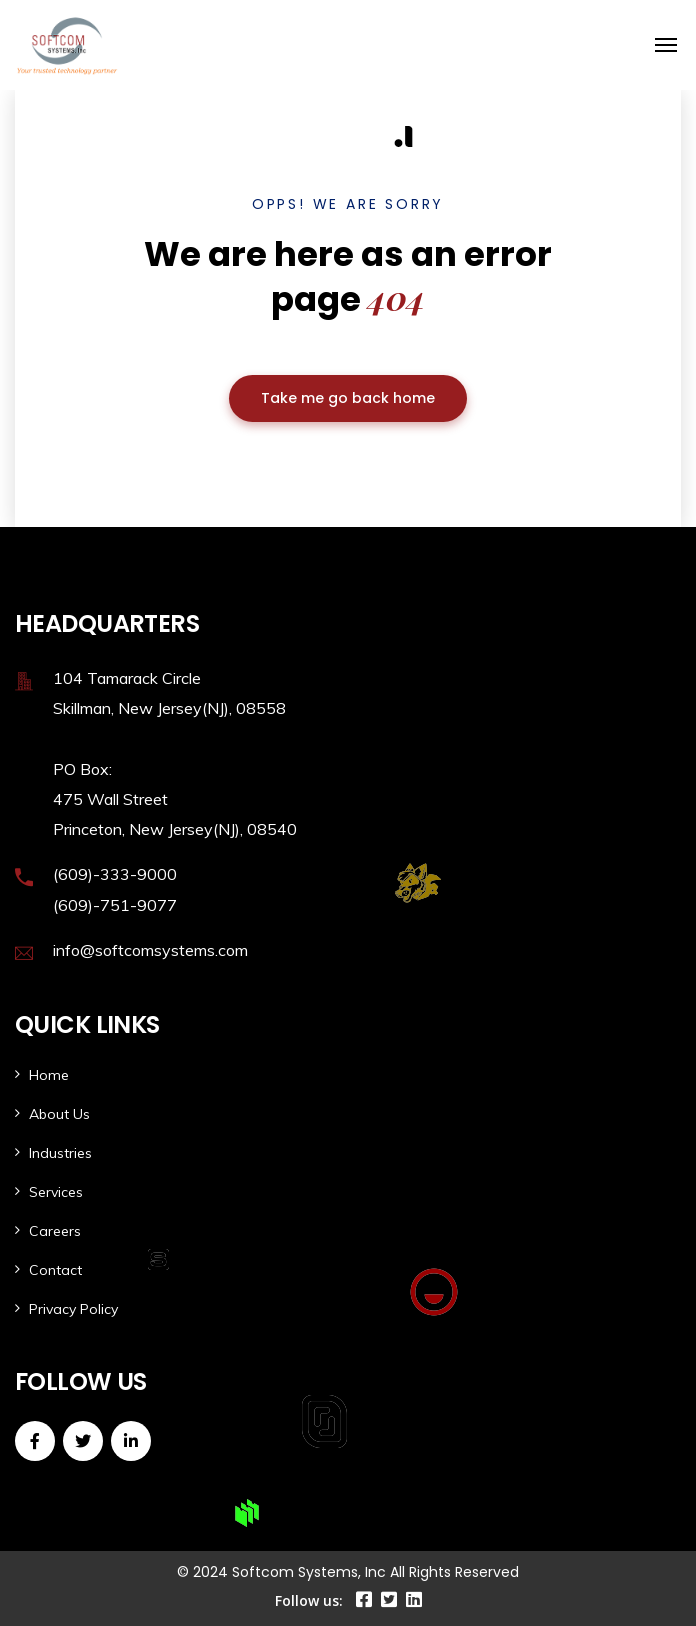  What do you see at coordinates (403, 136) in the screenshot?
I see `visit dunked portfolio website` at bounding box center [403, 136].